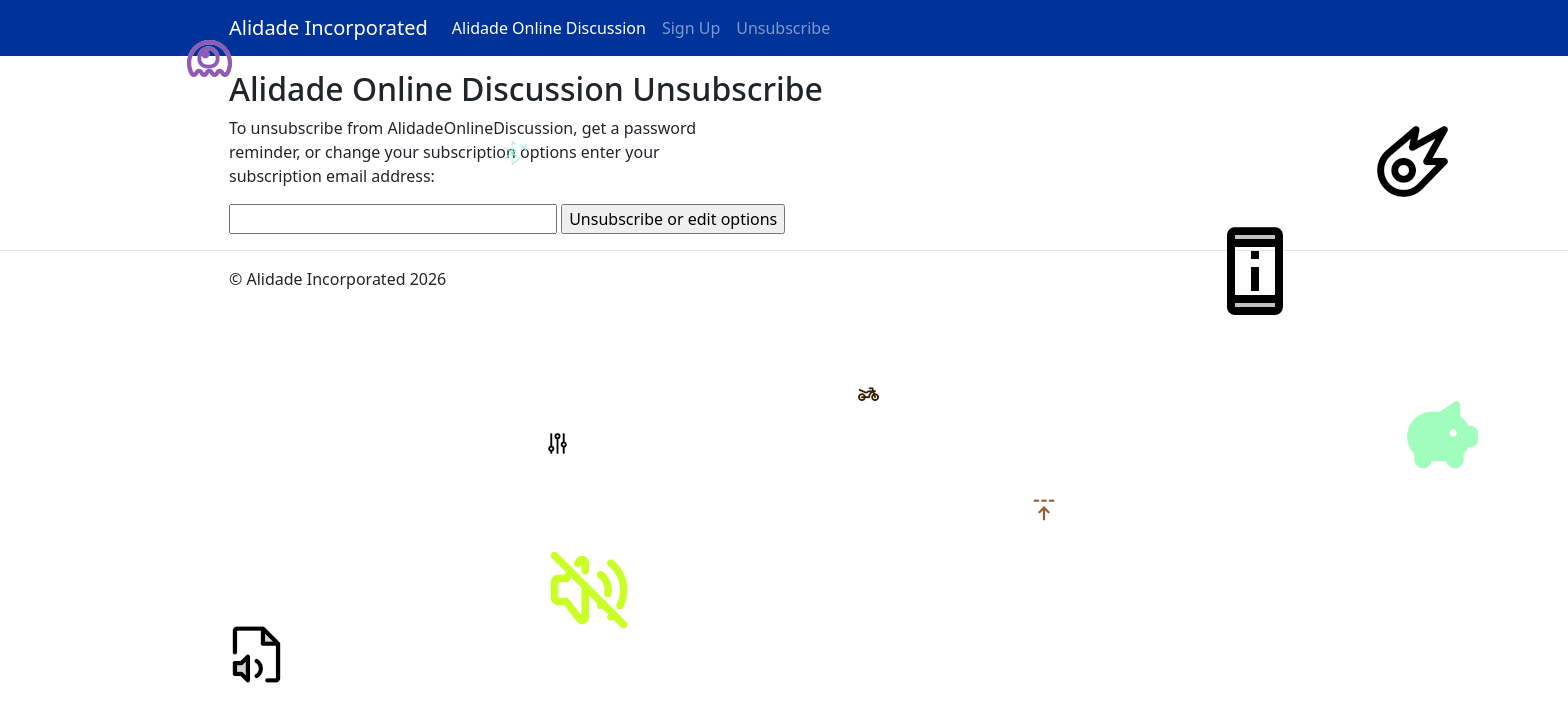  What do you see at coordinates (557, 443) in the screenshot?
I see `adjust settings or preferences` at bounding box center [557, 443].